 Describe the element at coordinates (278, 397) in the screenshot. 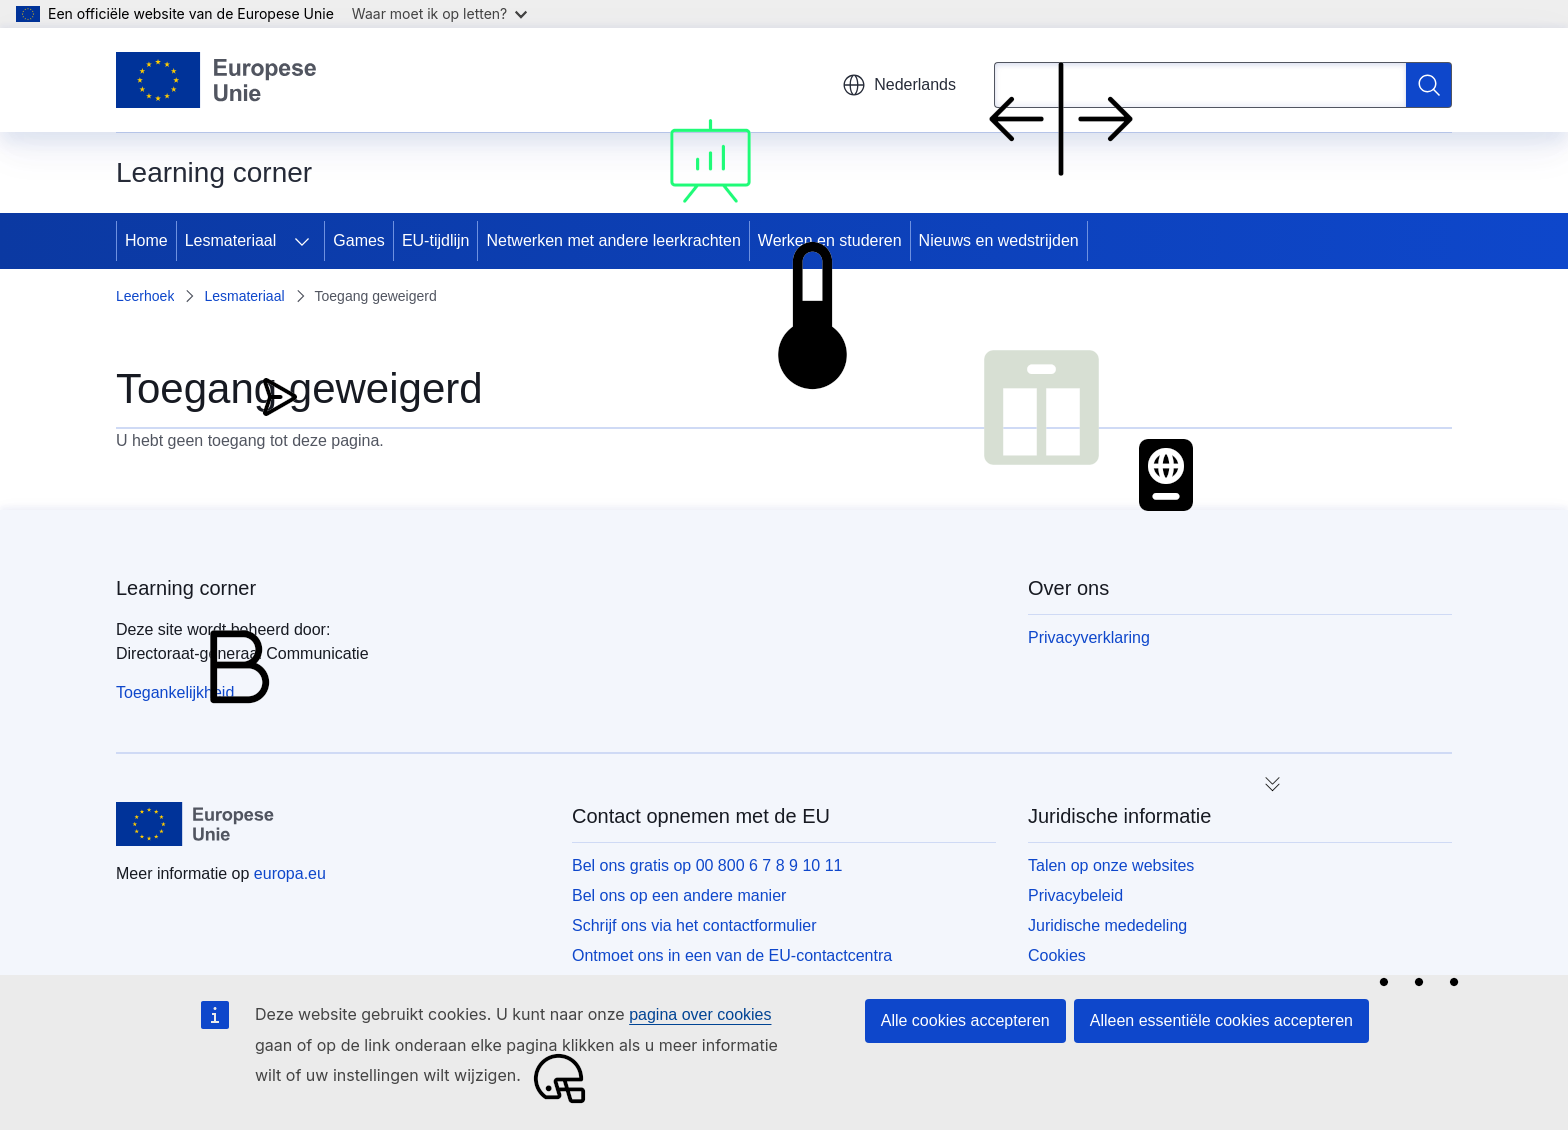

I see `send a message` at that location.